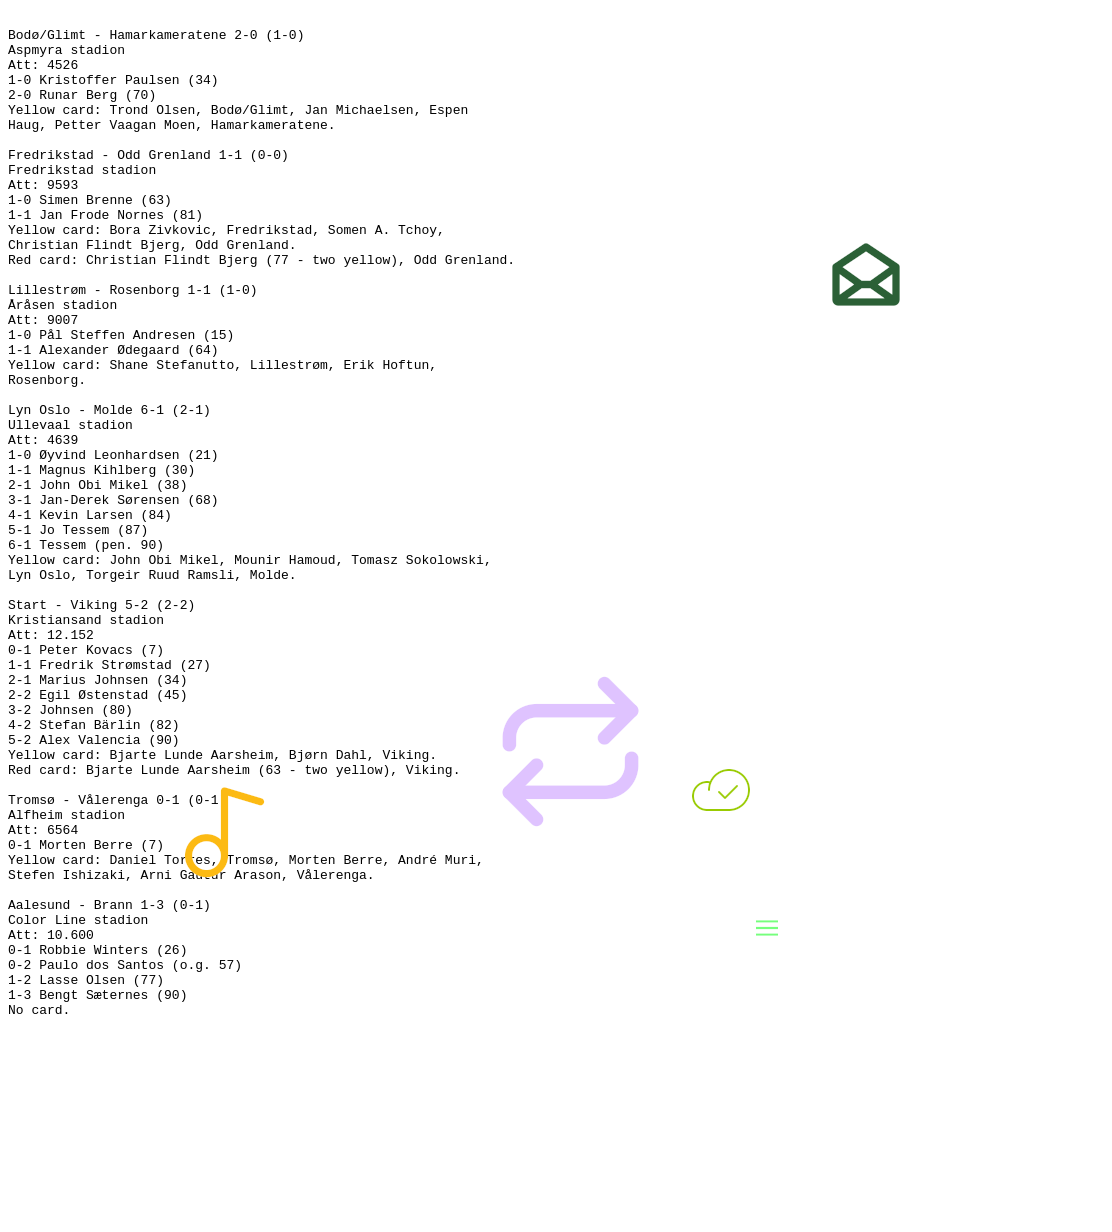 The width and height of the screenshot is (1112, 1232). What do you see at coordinates (224, 830) in the screenshot?
I see `access music or audio player` at bounding box center [224, 830].